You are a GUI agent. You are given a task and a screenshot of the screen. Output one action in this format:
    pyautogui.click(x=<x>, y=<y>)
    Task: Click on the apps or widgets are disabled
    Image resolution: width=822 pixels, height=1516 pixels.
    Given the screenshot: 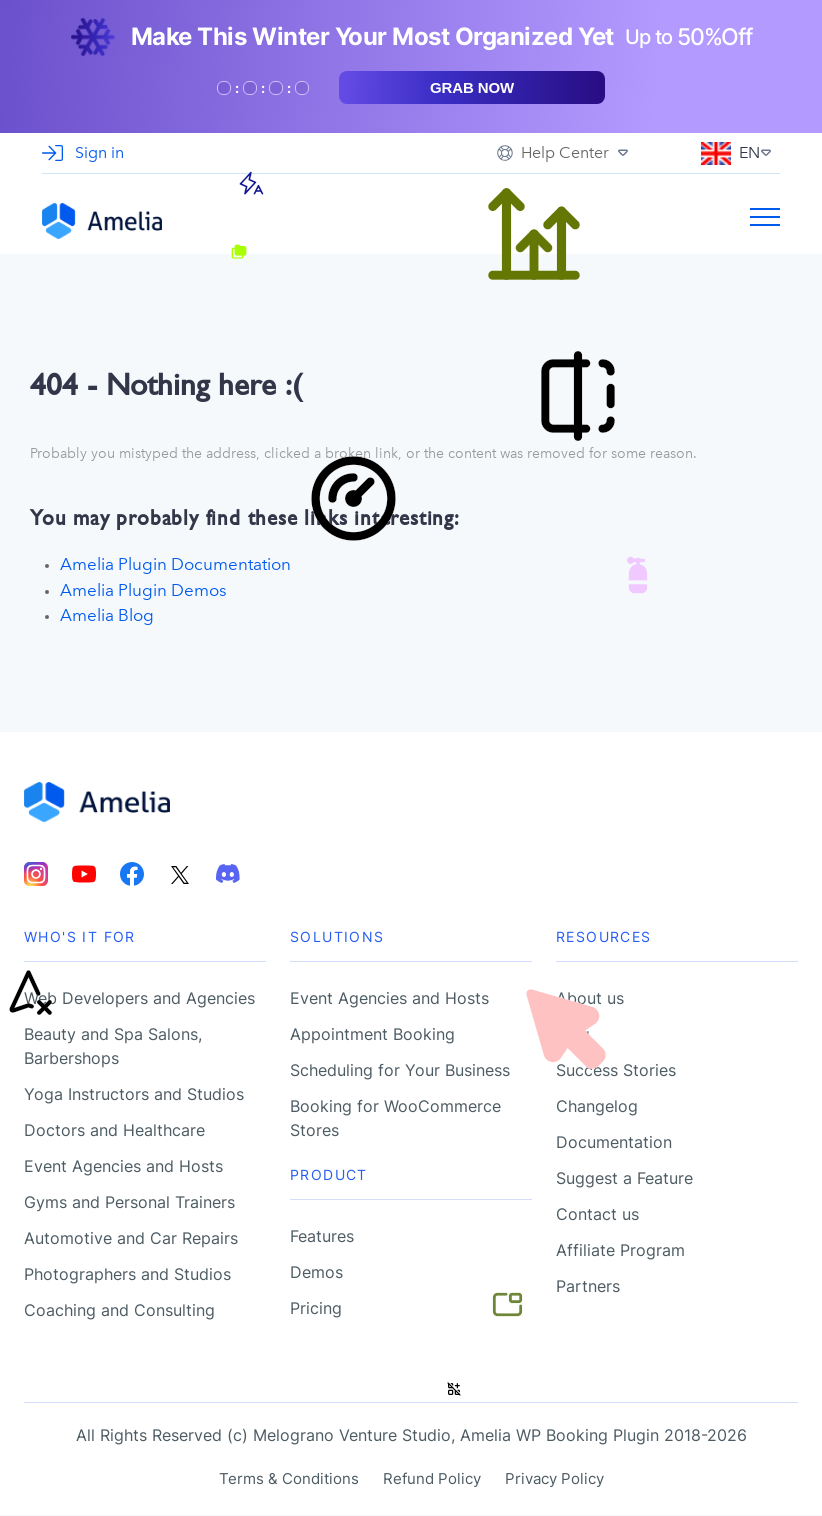 What is the action you would take?
    pyautogui.click(x=454, y=1389)
    